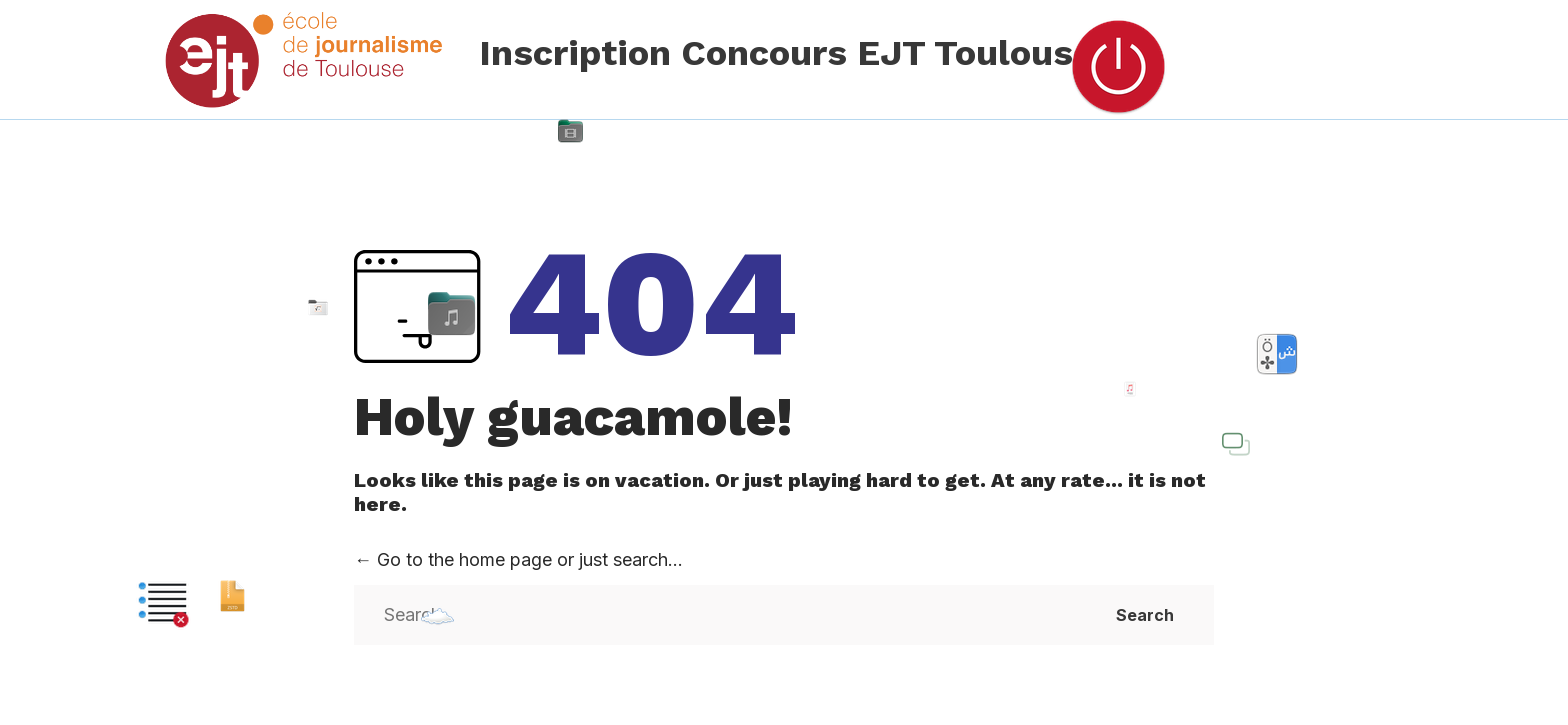 Image resolution: width=1568 pixels, height=725 pixels. I want to click on remove an item from the list, so click(162, 602).